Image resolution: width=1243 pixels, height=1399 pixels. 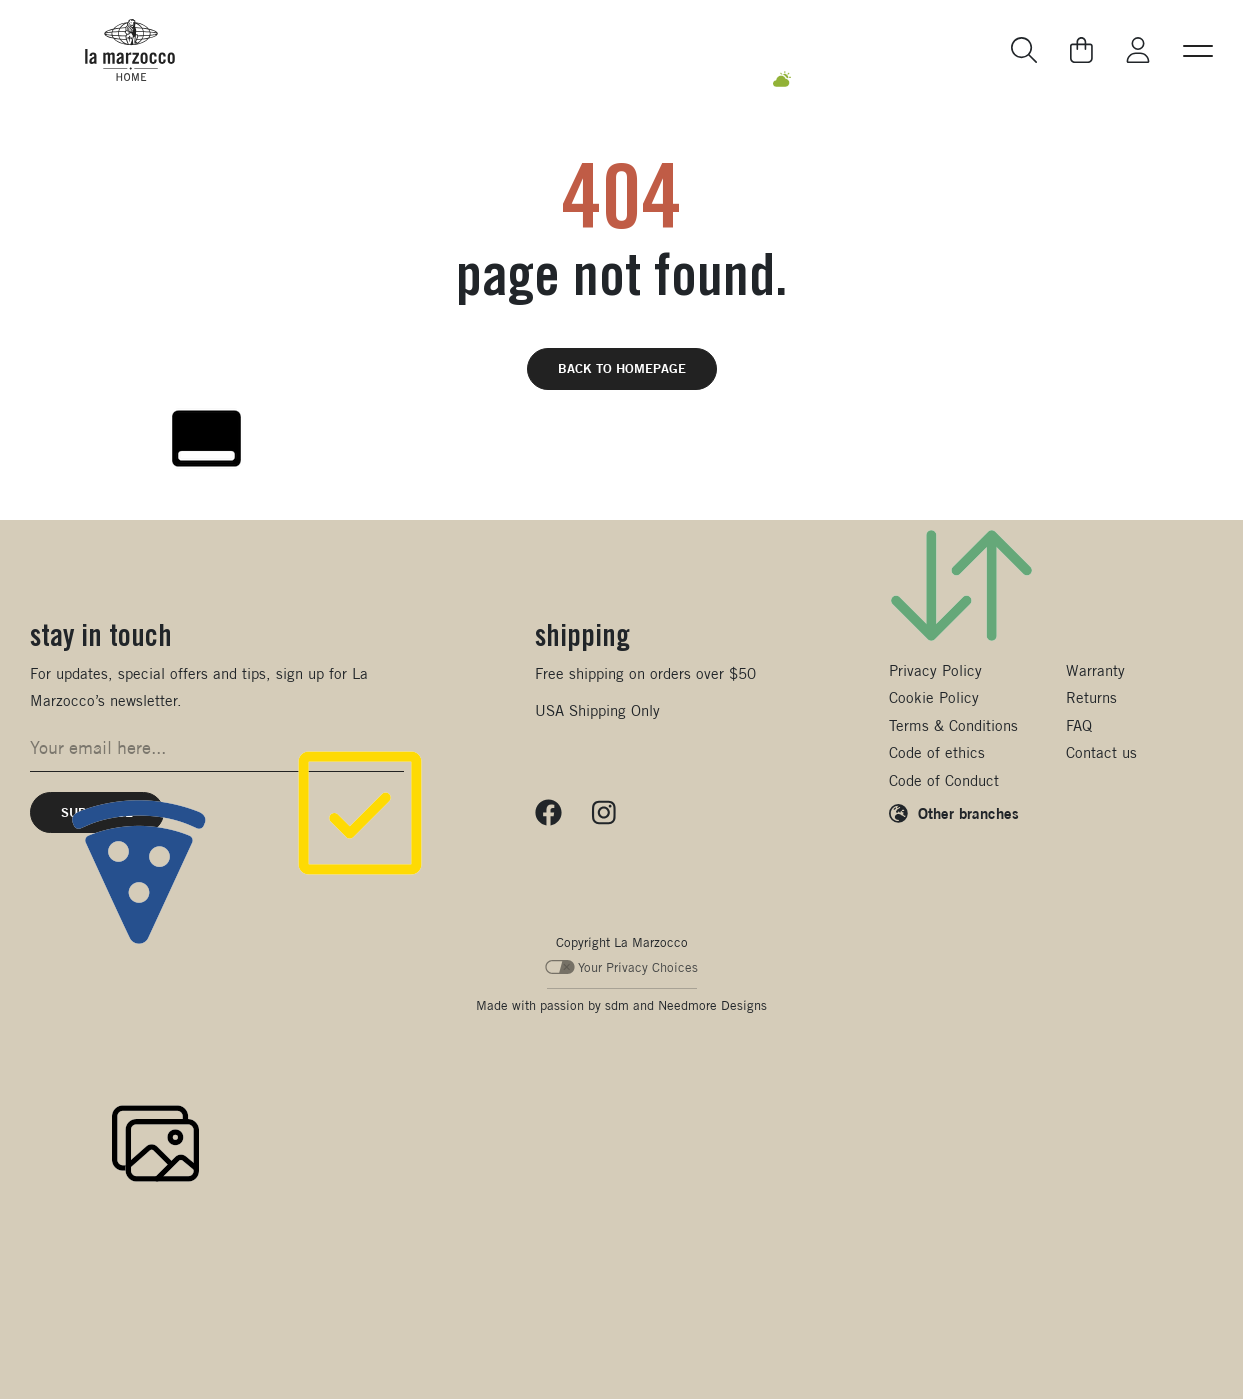 I want to click on add a call-to-action overlay to video content, so click(x=206, y=438).